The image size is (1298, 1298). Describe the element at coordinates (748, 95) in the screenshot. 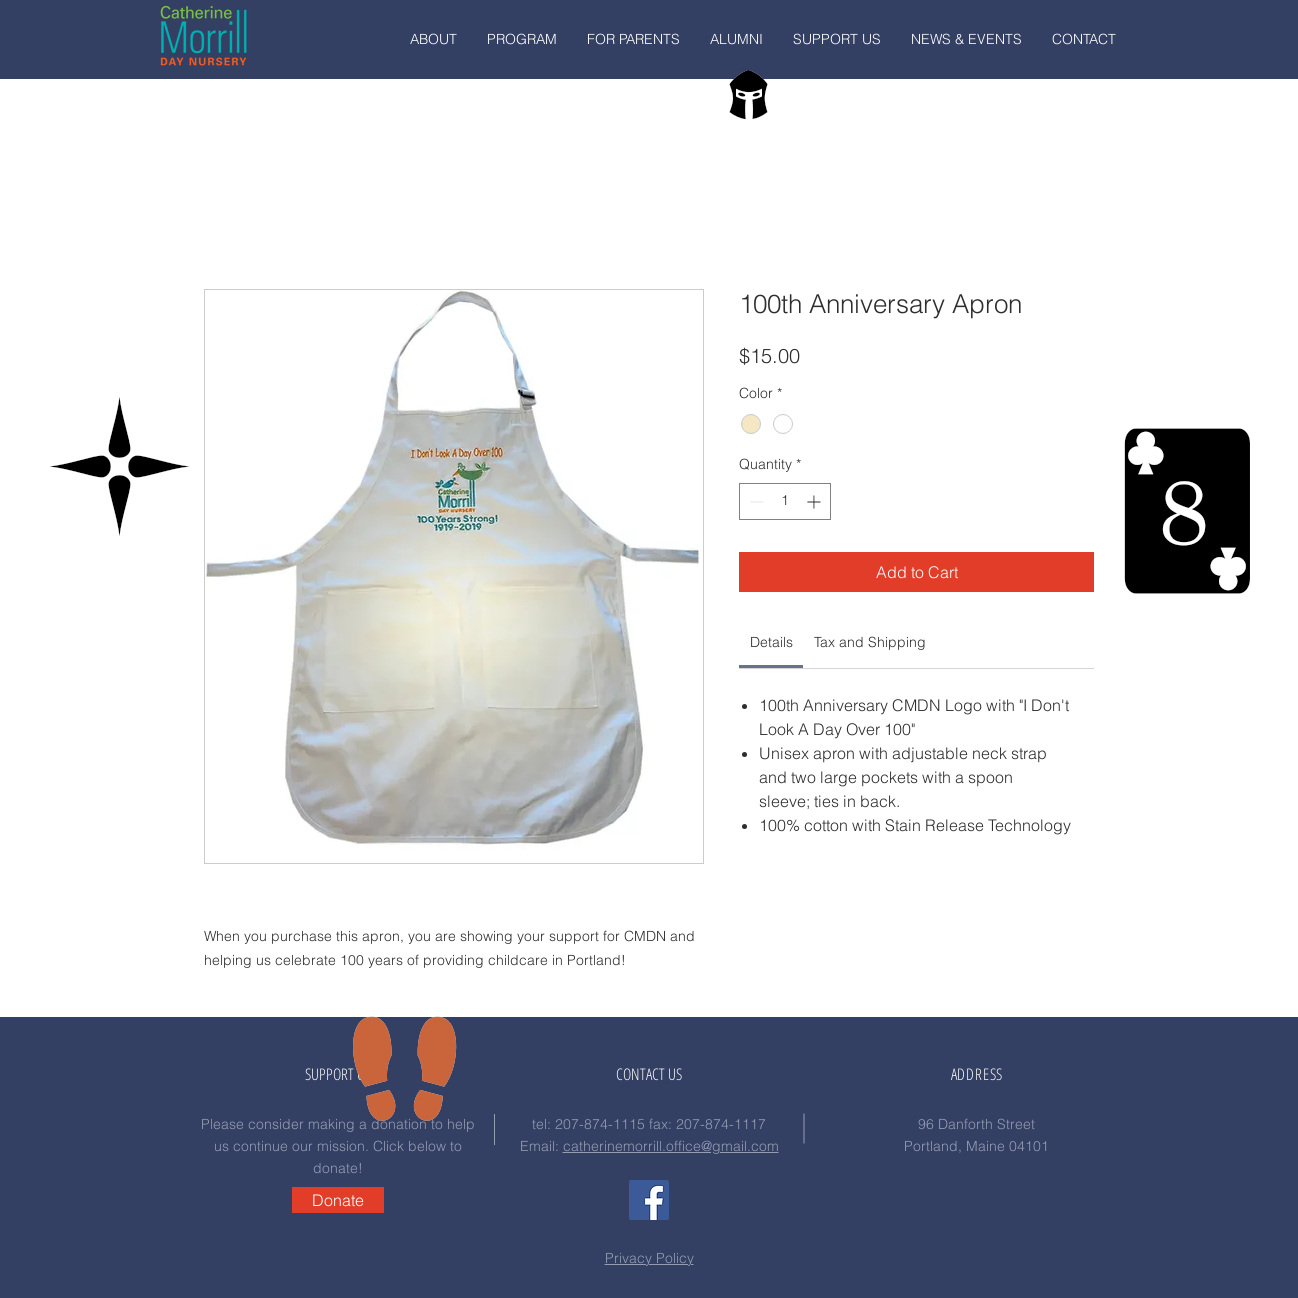

I see `select warrior or knight character class` at that location.